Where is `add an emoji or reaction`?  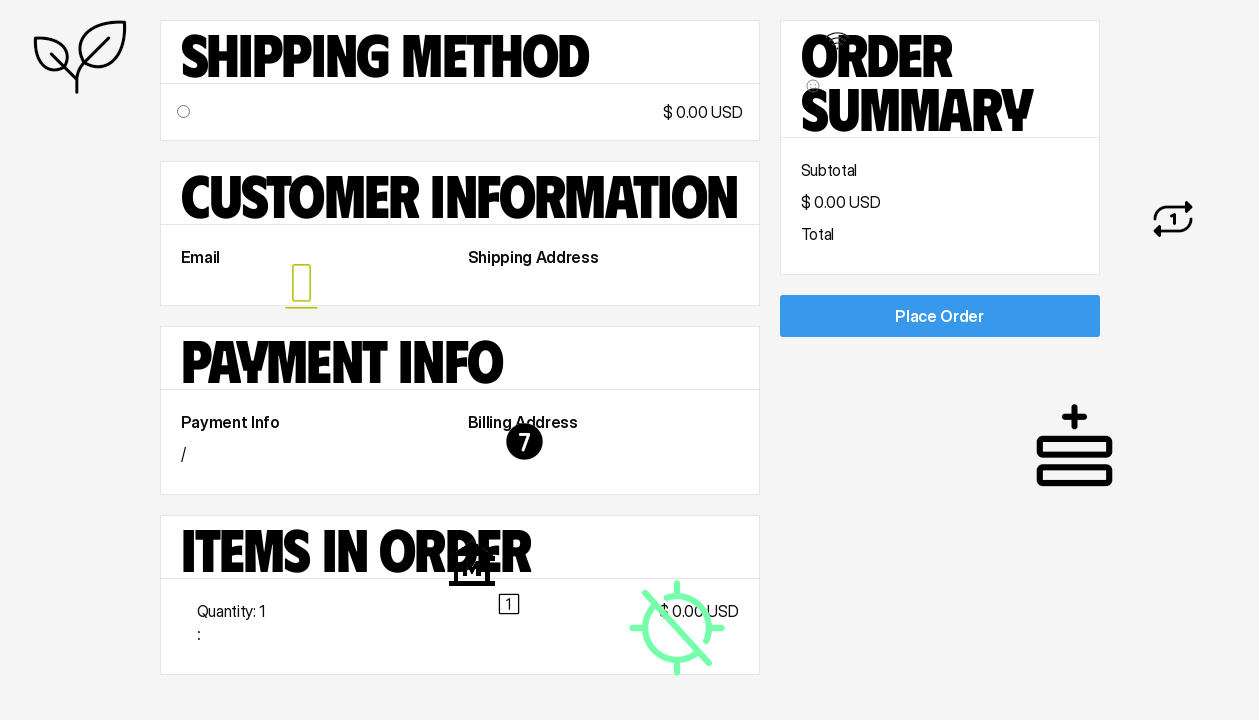
add an emoji or reaction is located at coordinates (813, 86).